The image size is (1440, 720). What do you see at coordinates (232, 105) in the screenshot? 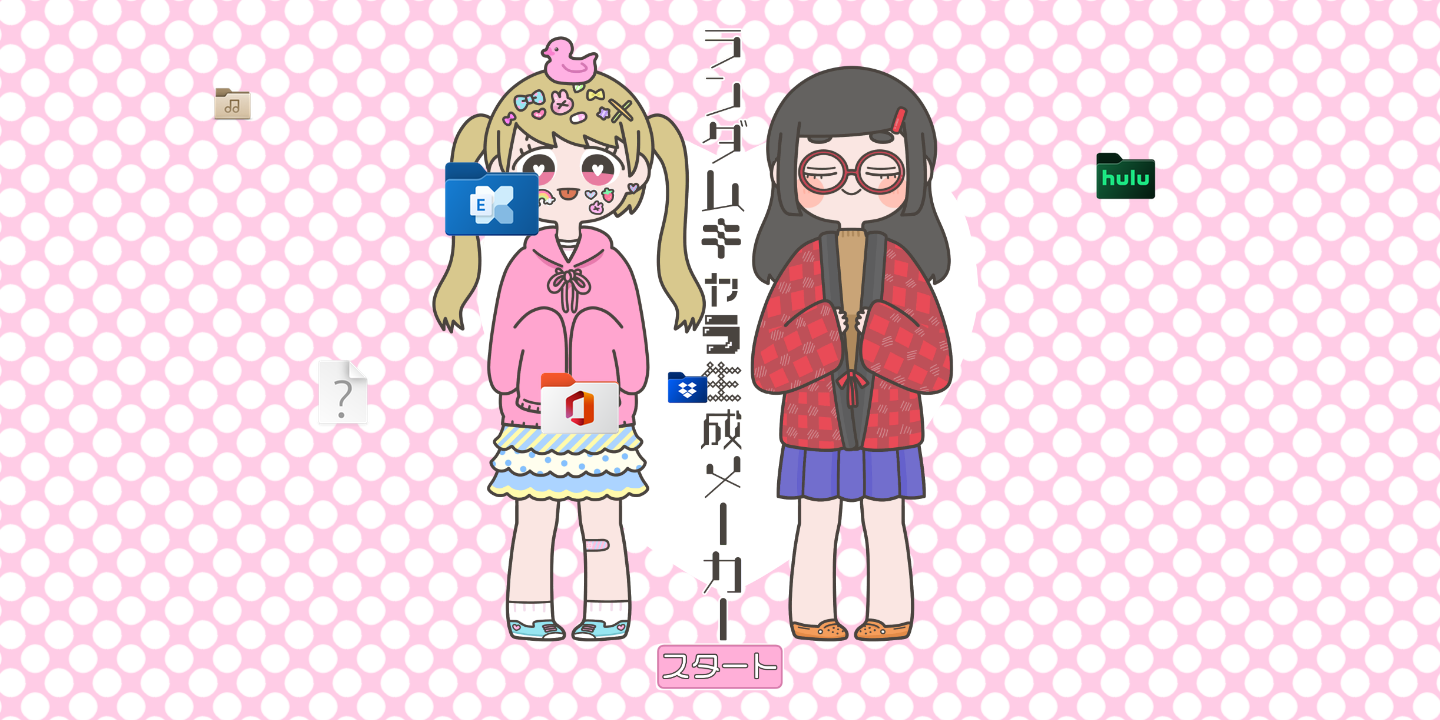
I see `open your music folder` at bounding box center [232, 105].